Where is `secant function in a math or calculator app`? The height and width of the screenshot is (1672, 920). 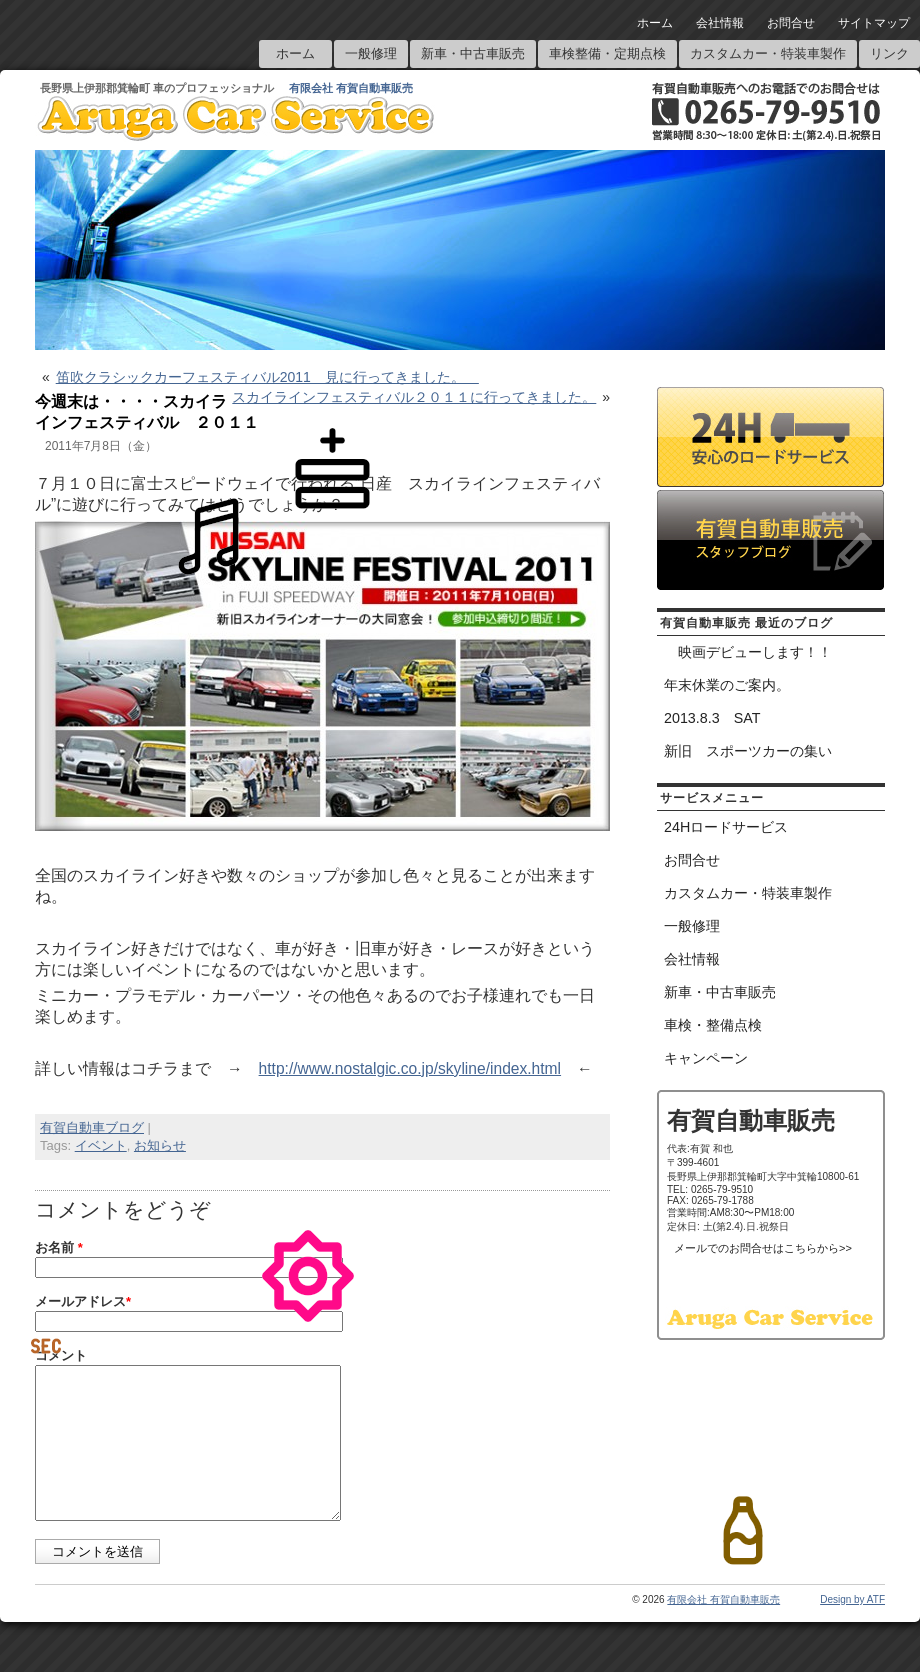
secant function in a math or calculator app is located at coordinates (46, 1346).